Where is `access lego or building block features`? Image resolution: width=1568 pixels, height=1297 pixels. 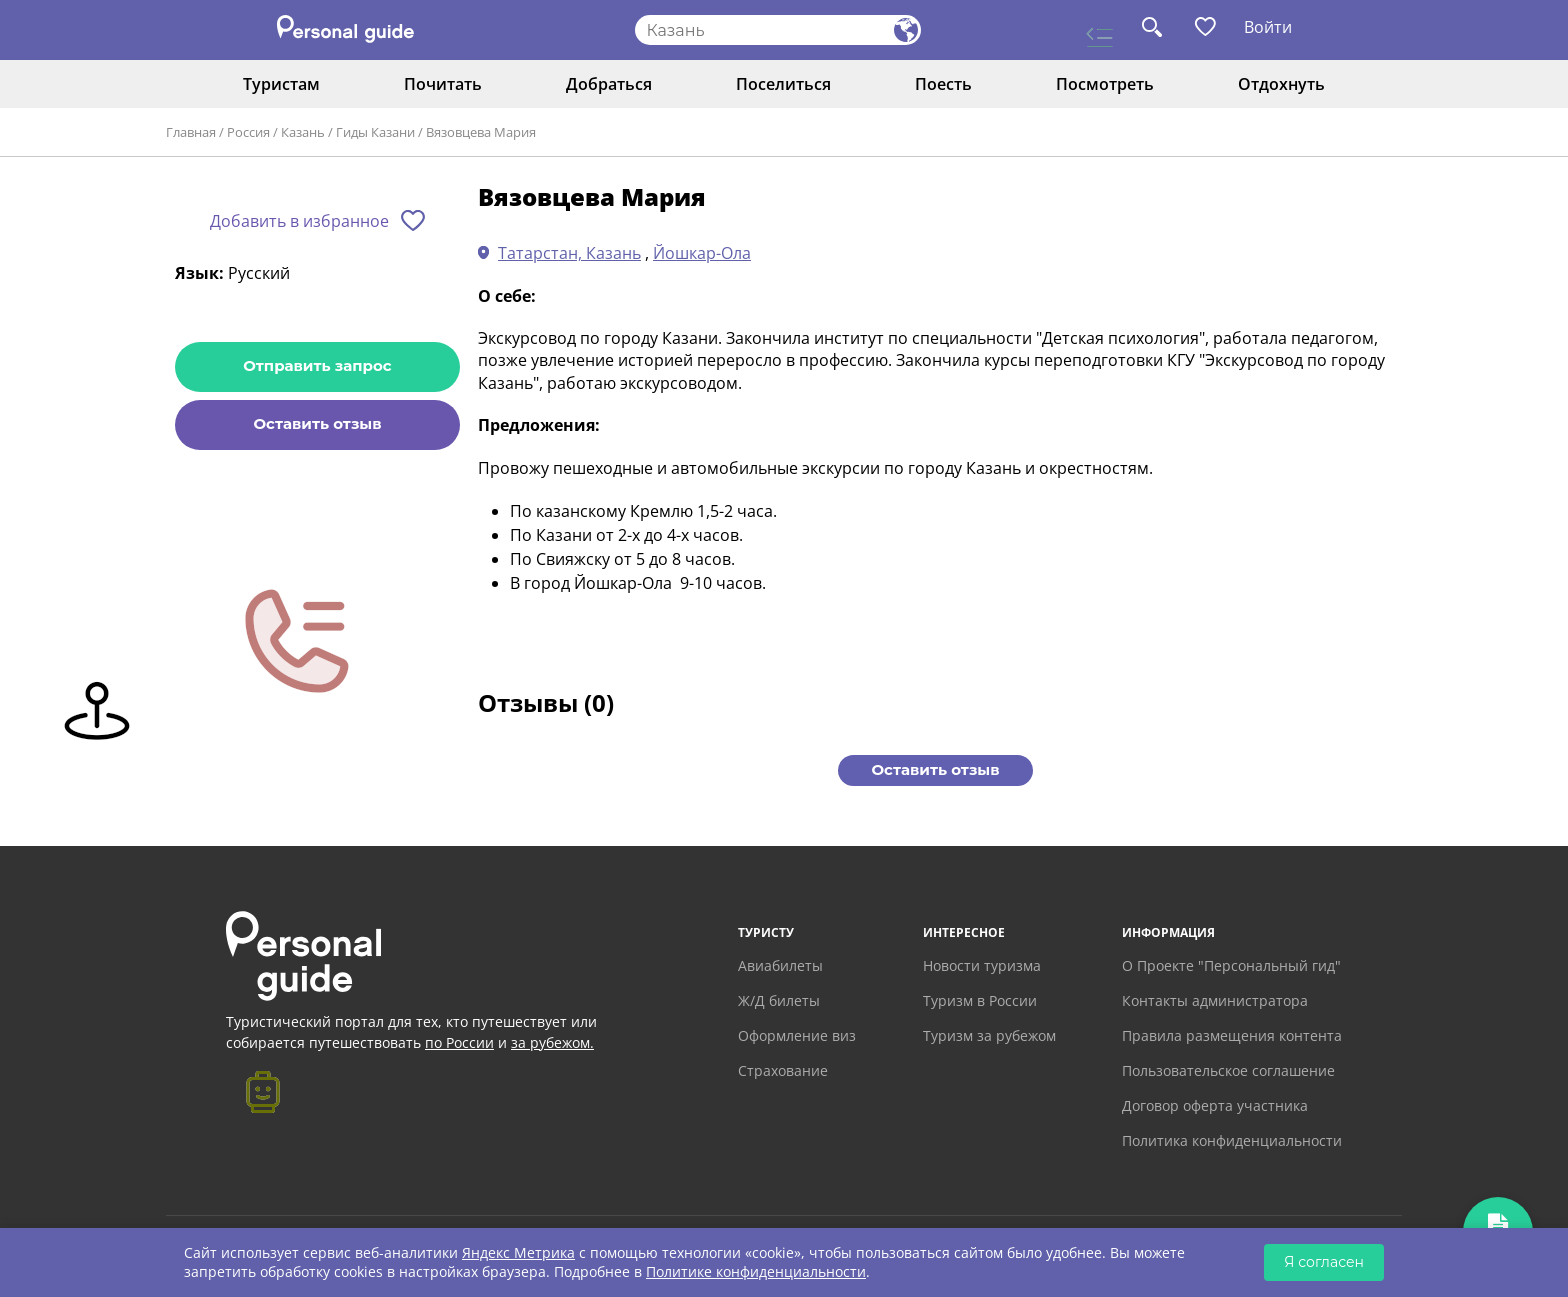
access lego or building block features is located at coordinates (263, 1092).